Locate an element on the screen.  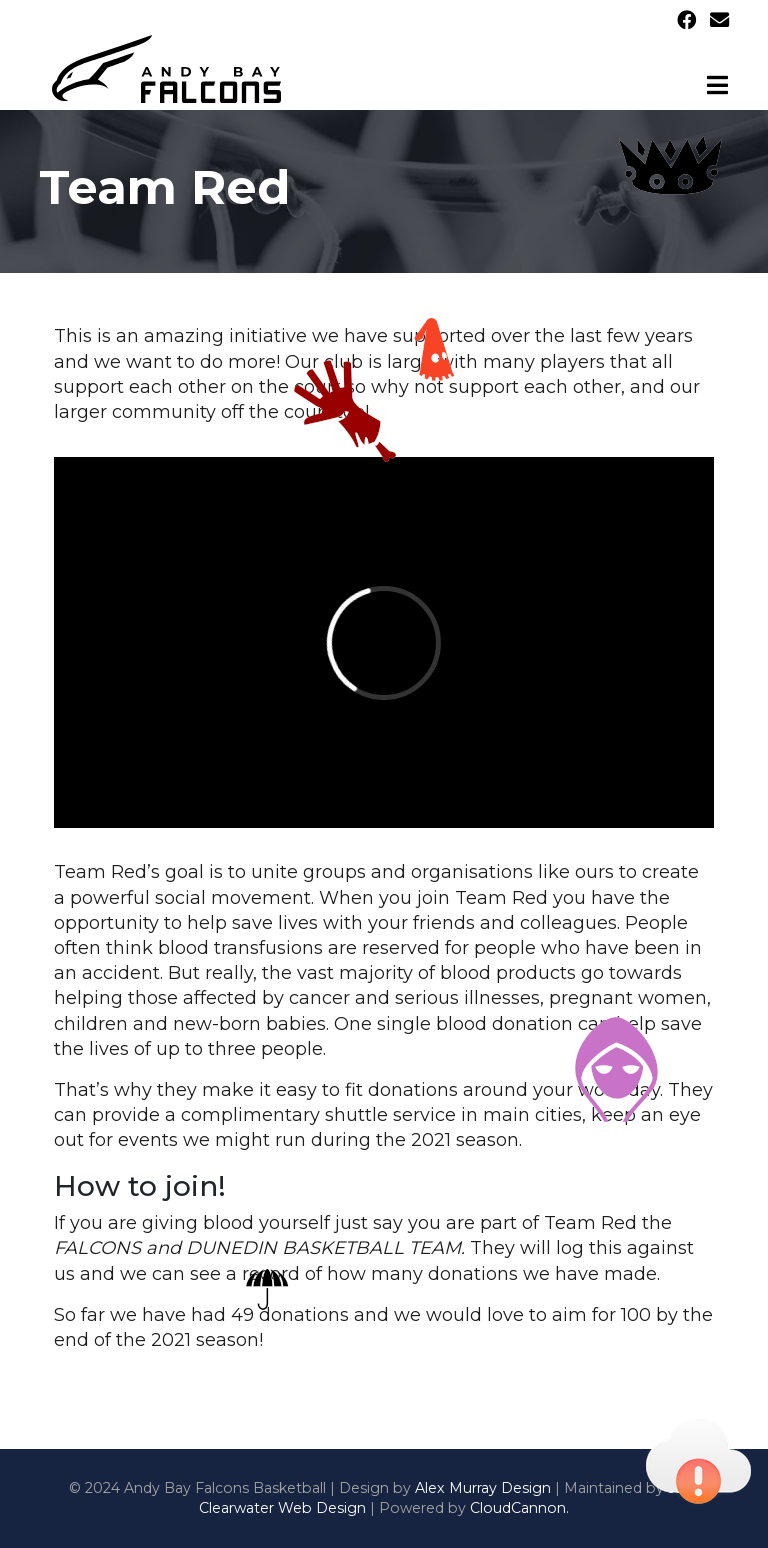
view weather forecast or rain conditions is located at coordinates (267, 1289).